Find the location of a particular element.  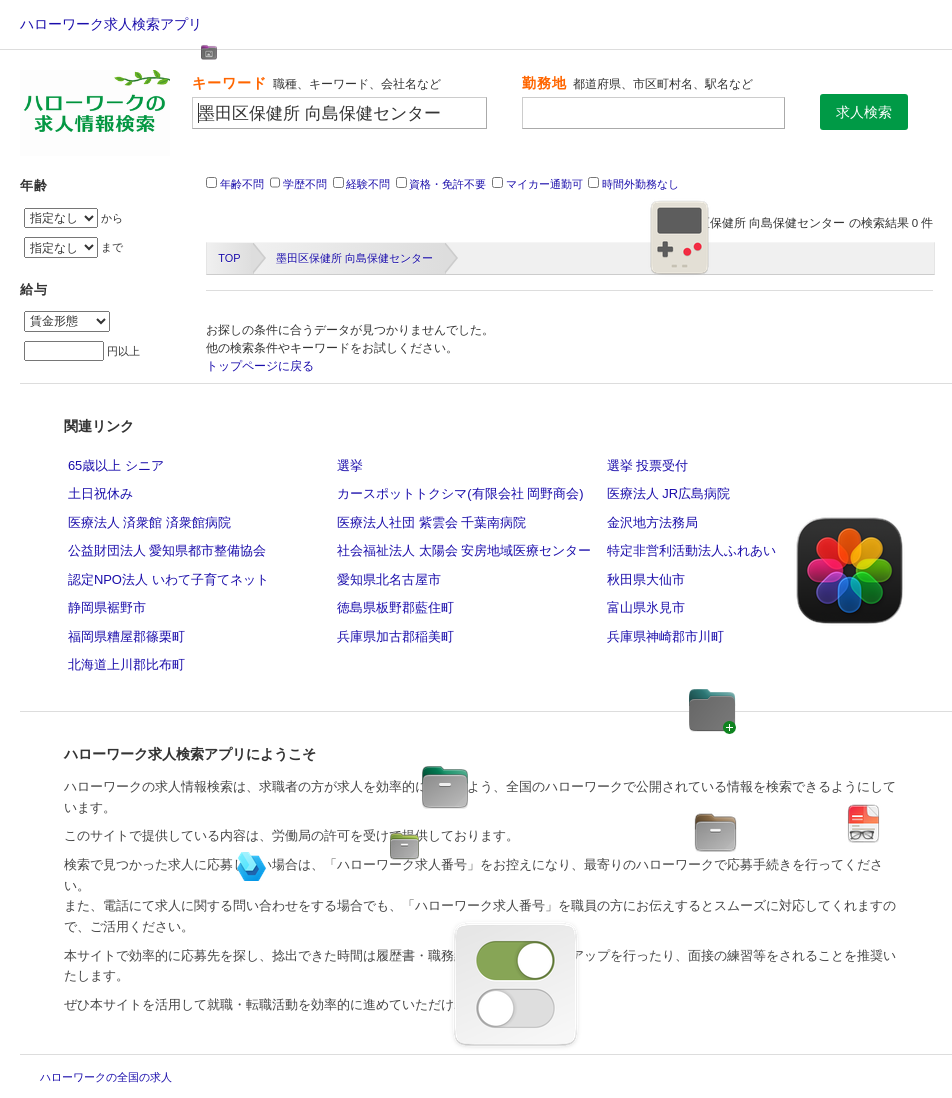

open unity tweak tool settings is located at coordinates (515, 984).